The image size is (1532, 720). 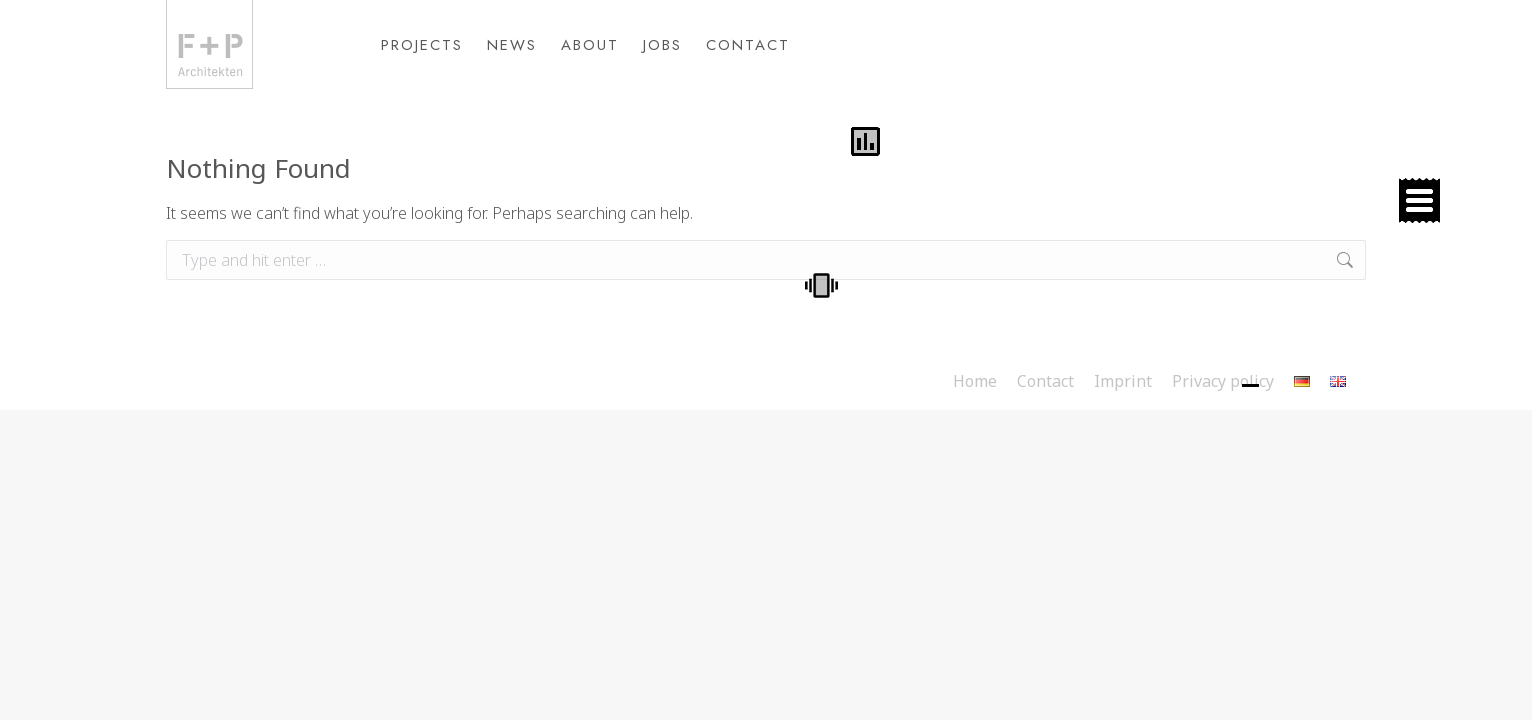 I want to click on minimize window to taskbar, so click(x=1250, y=373).